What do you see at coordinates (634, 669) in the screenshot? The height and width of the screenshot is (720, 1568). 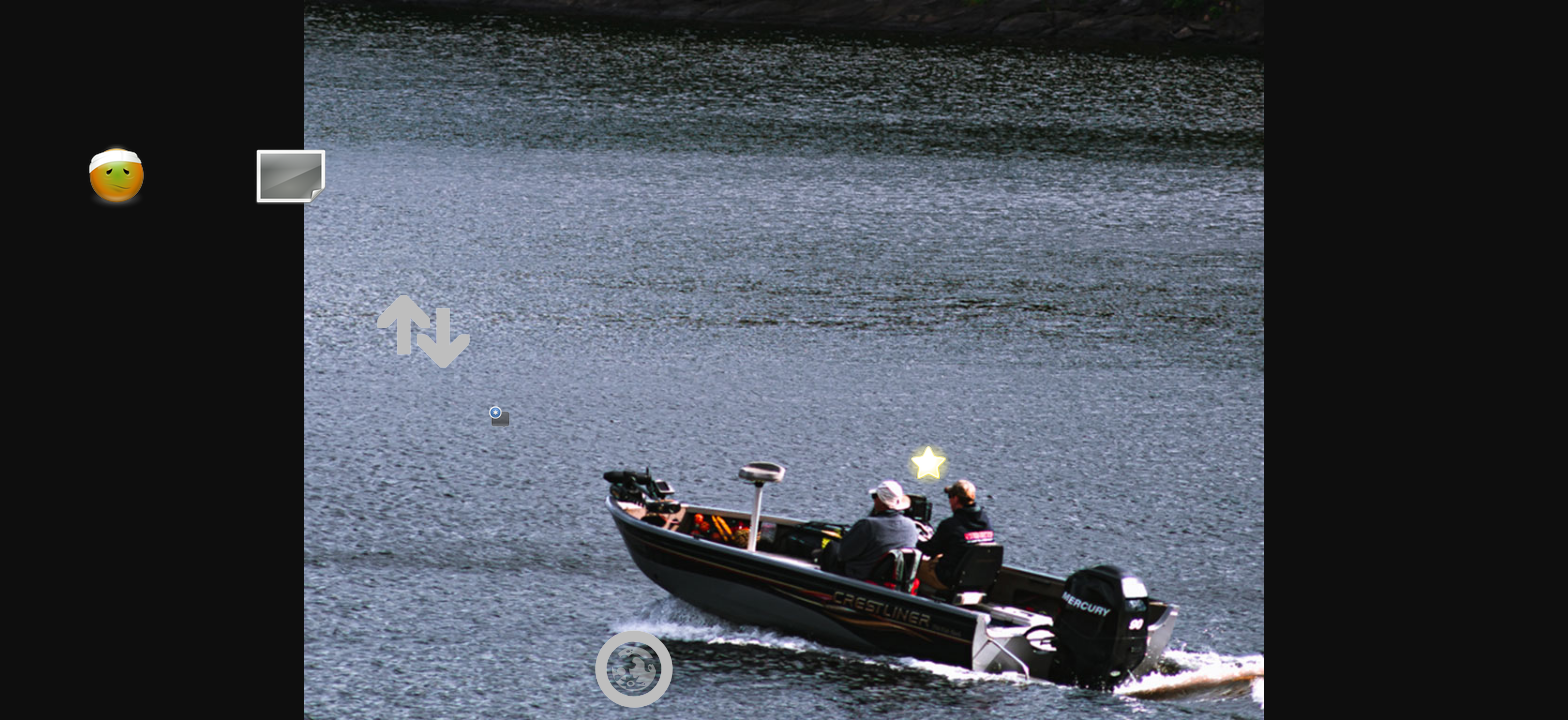 I see `indicates clear weather conditions at night` at bounding box center [634, 669].